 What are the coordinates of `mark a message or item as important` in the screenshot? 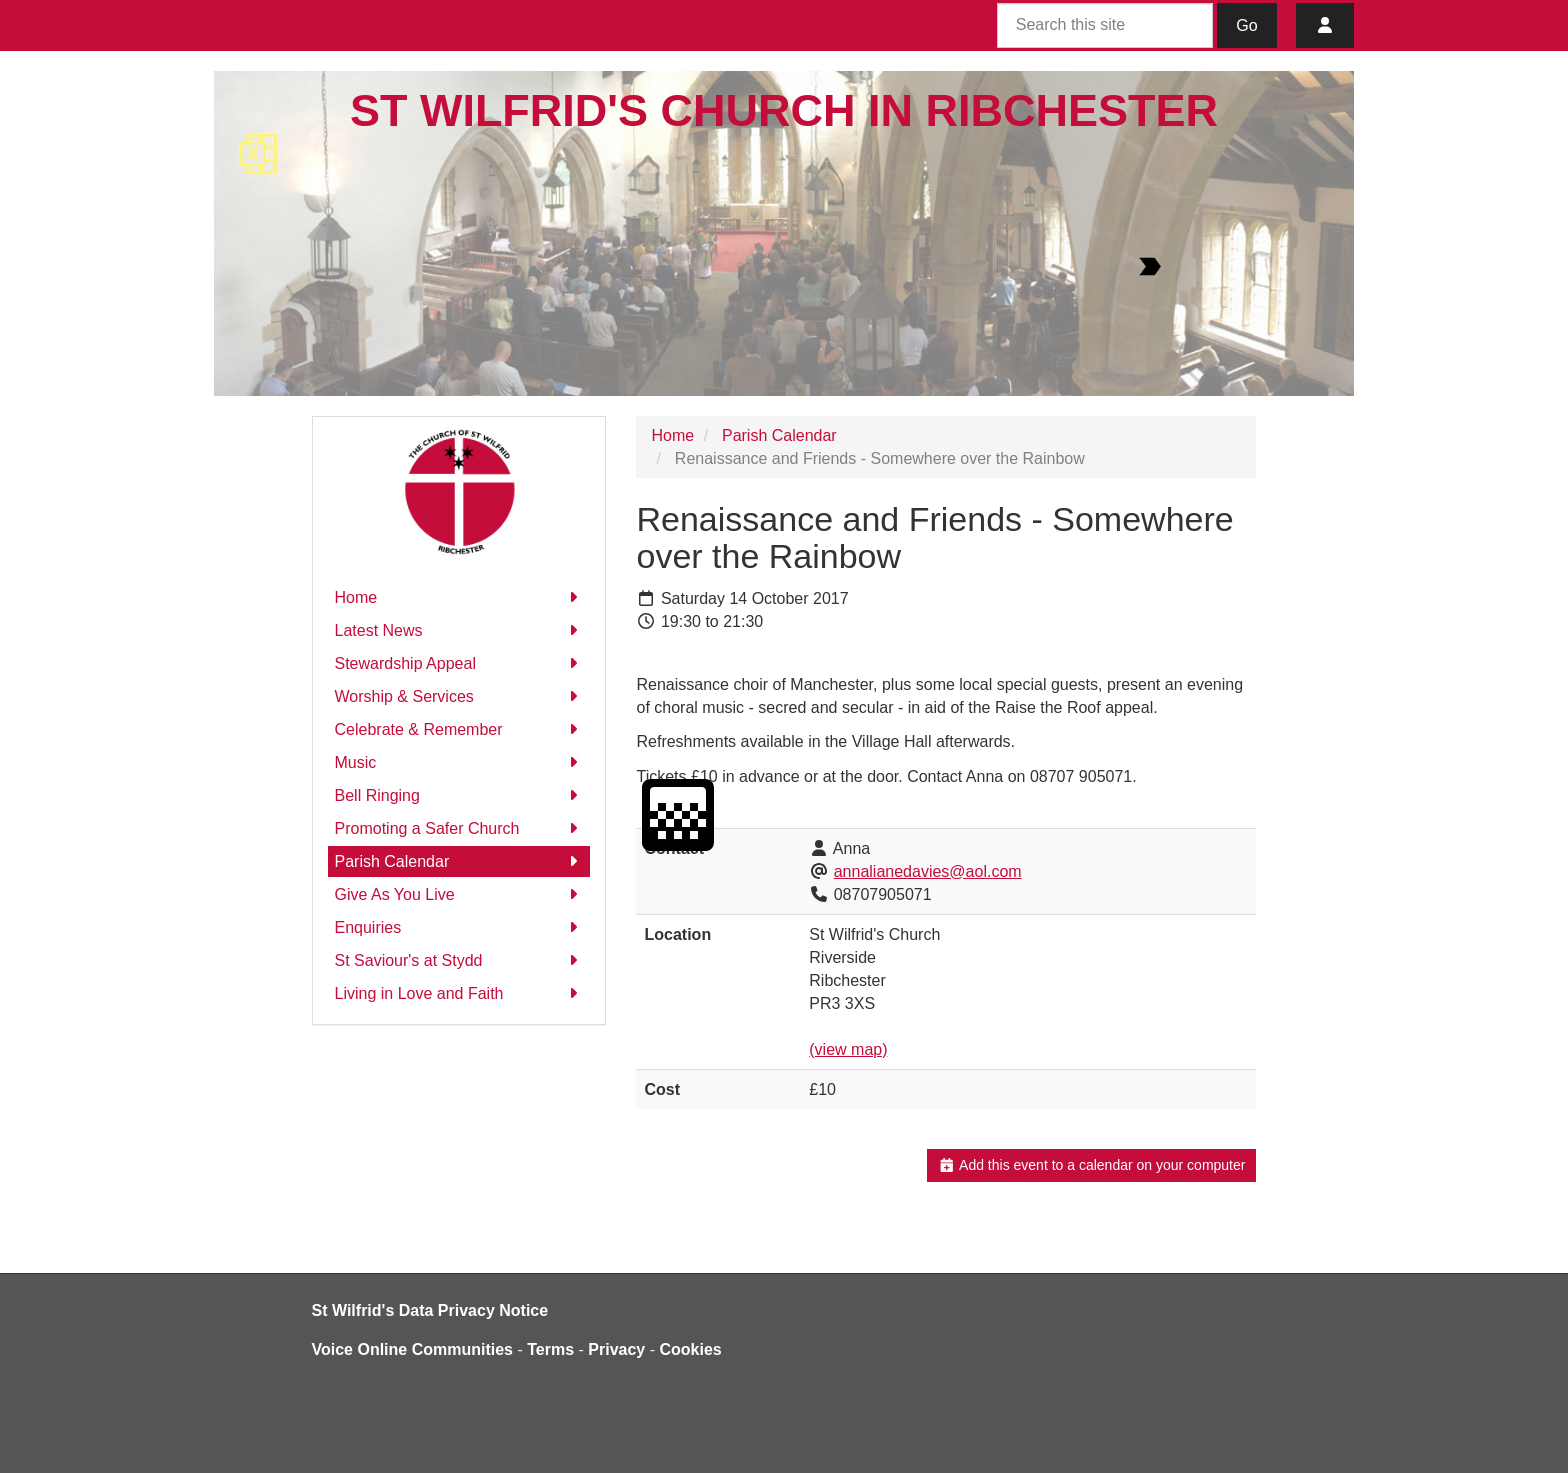 It's located at (1149, 266).